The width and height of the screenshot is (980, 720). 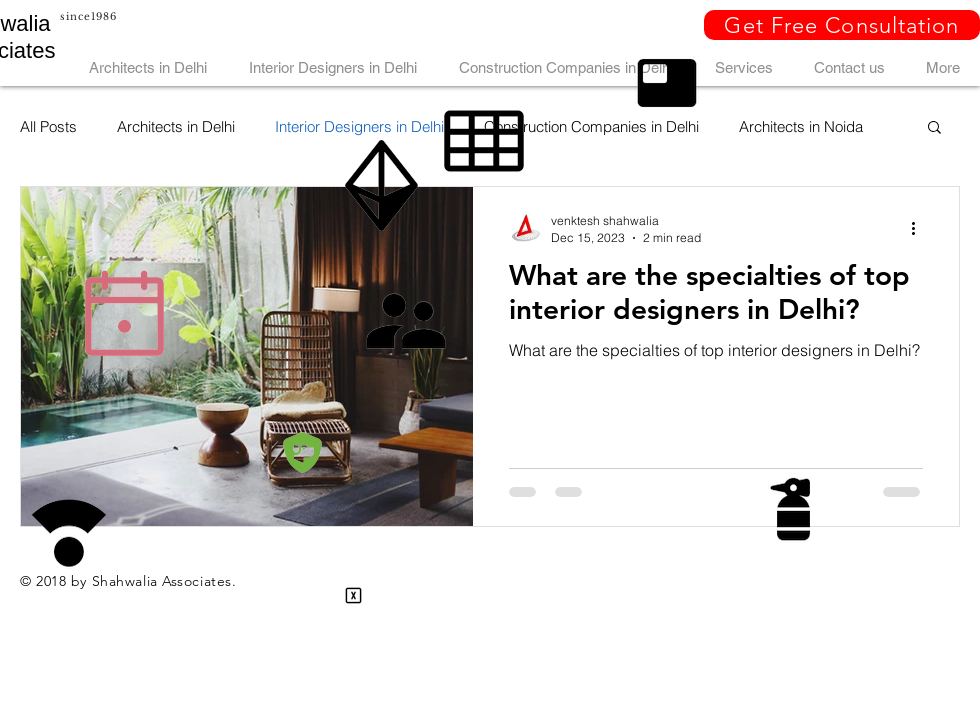 I want to click on manage team members or user accounts, so click(x=406, y=321).